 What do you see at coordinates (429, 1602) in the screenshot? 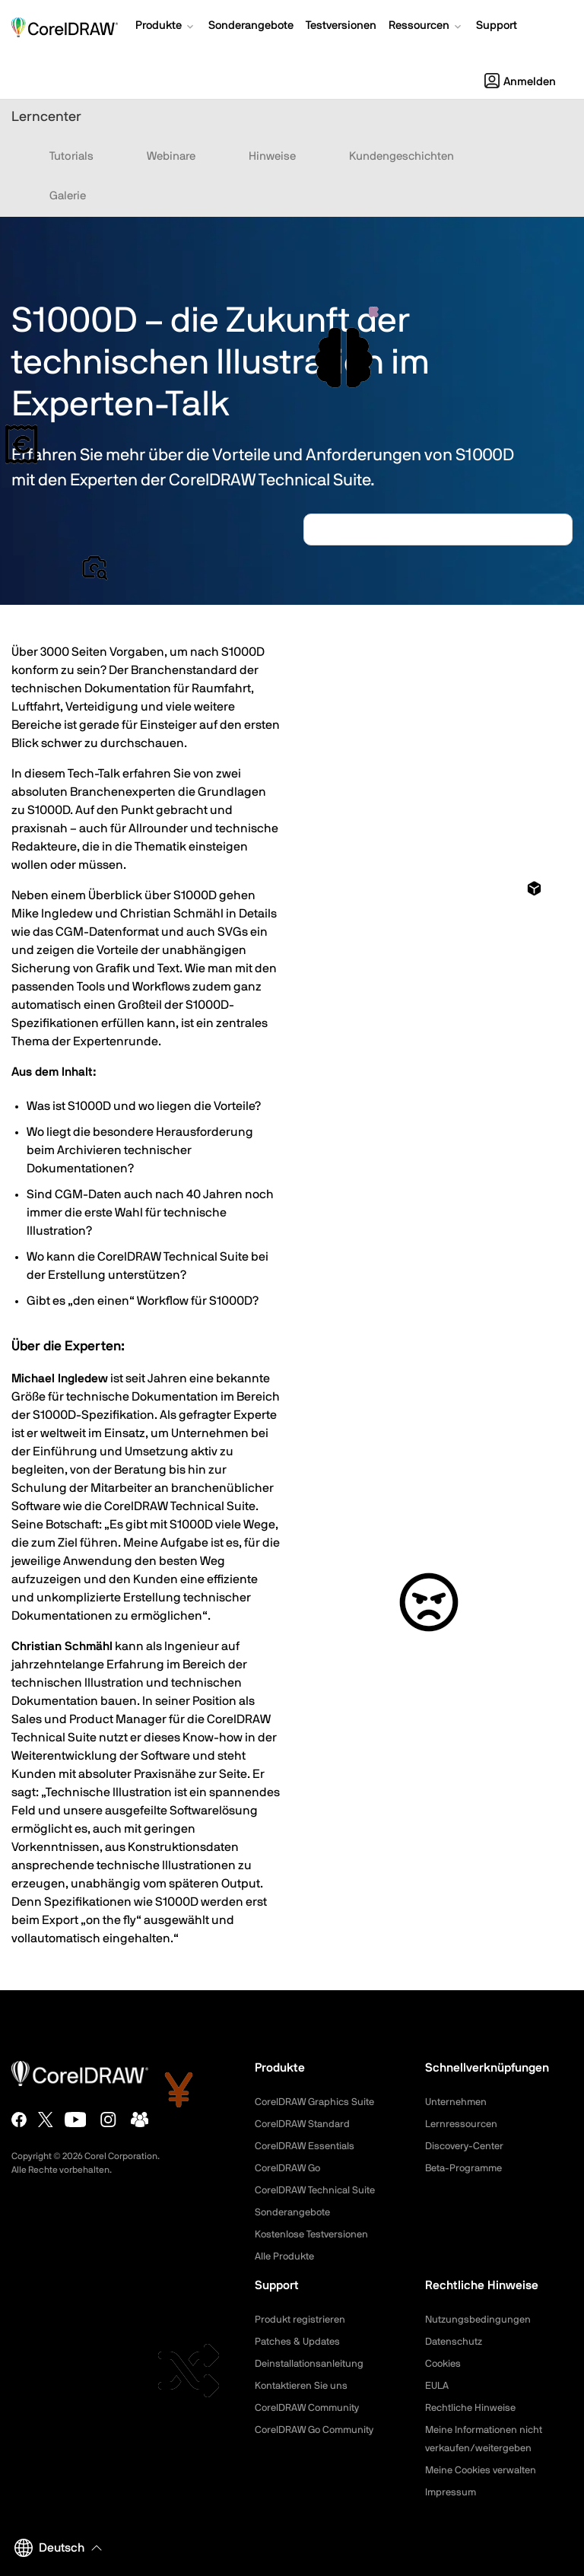
I see `express anger or frustration in a reaction` at bounding box center [429, 1602].